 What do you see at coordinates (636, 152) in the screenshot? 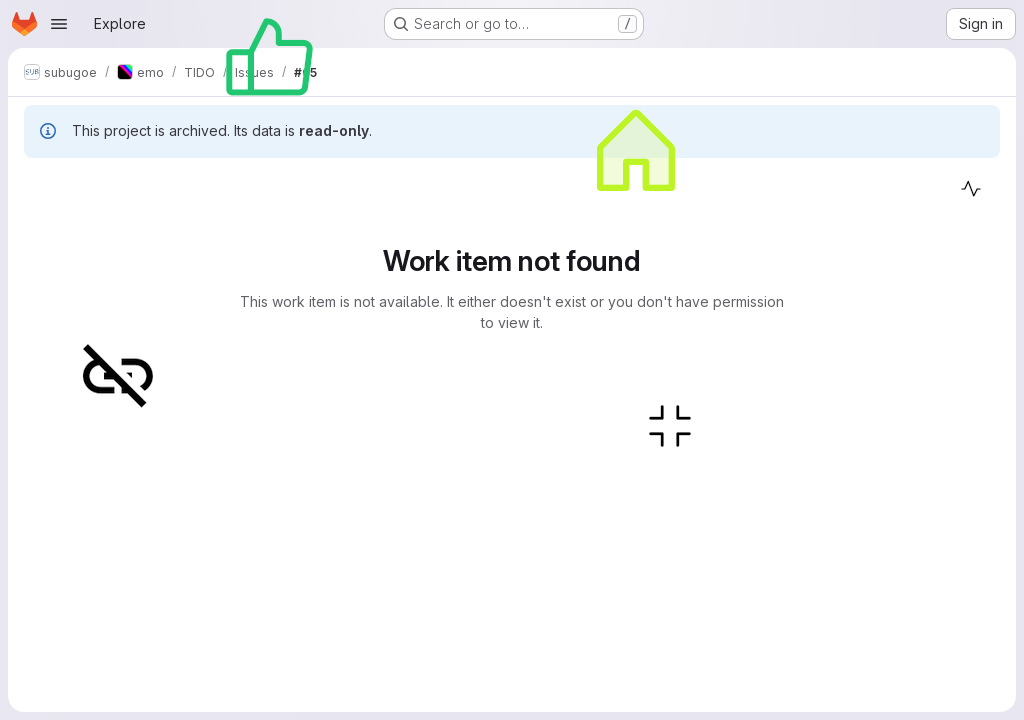
I see `navigate to home screen` at bounding box center [636, 152].